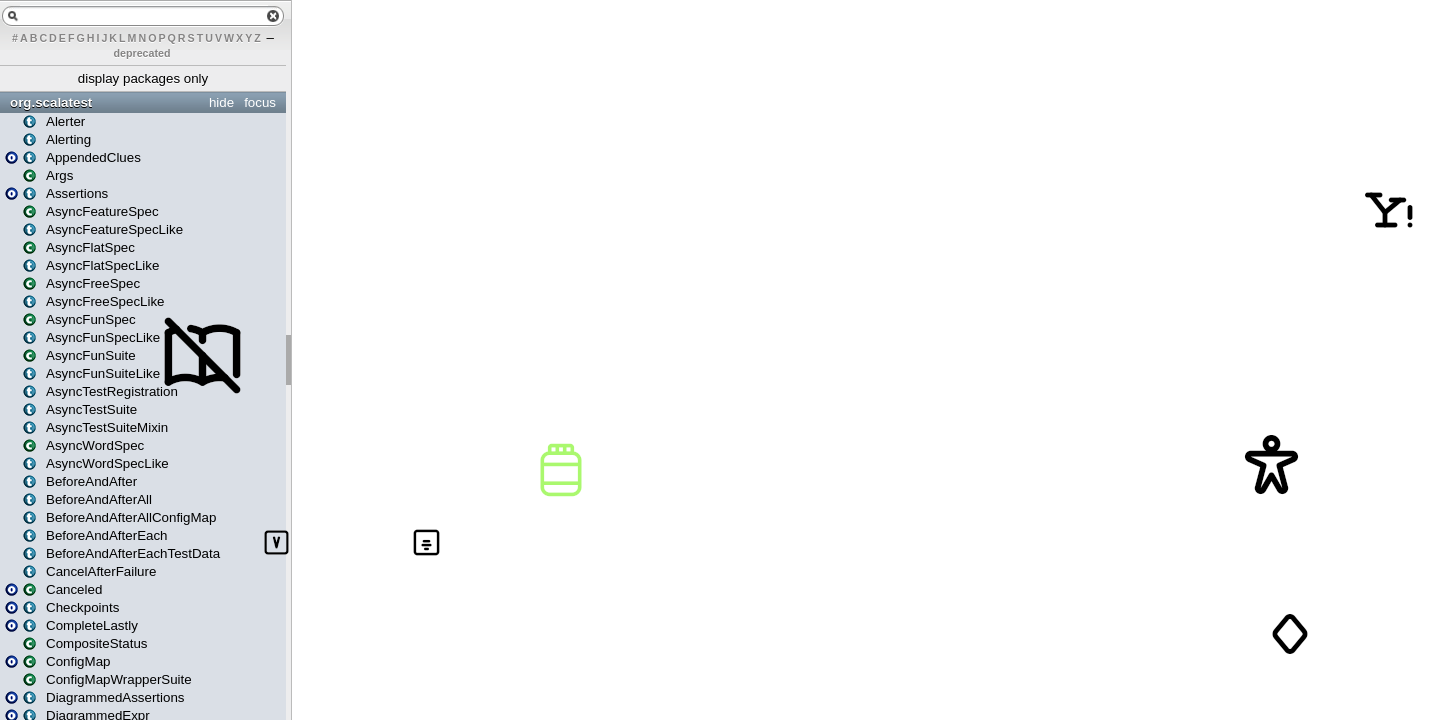  Describe the element at coordinates (426, 542) in the screenshot. I see `align content to bottom center of container` at that location.